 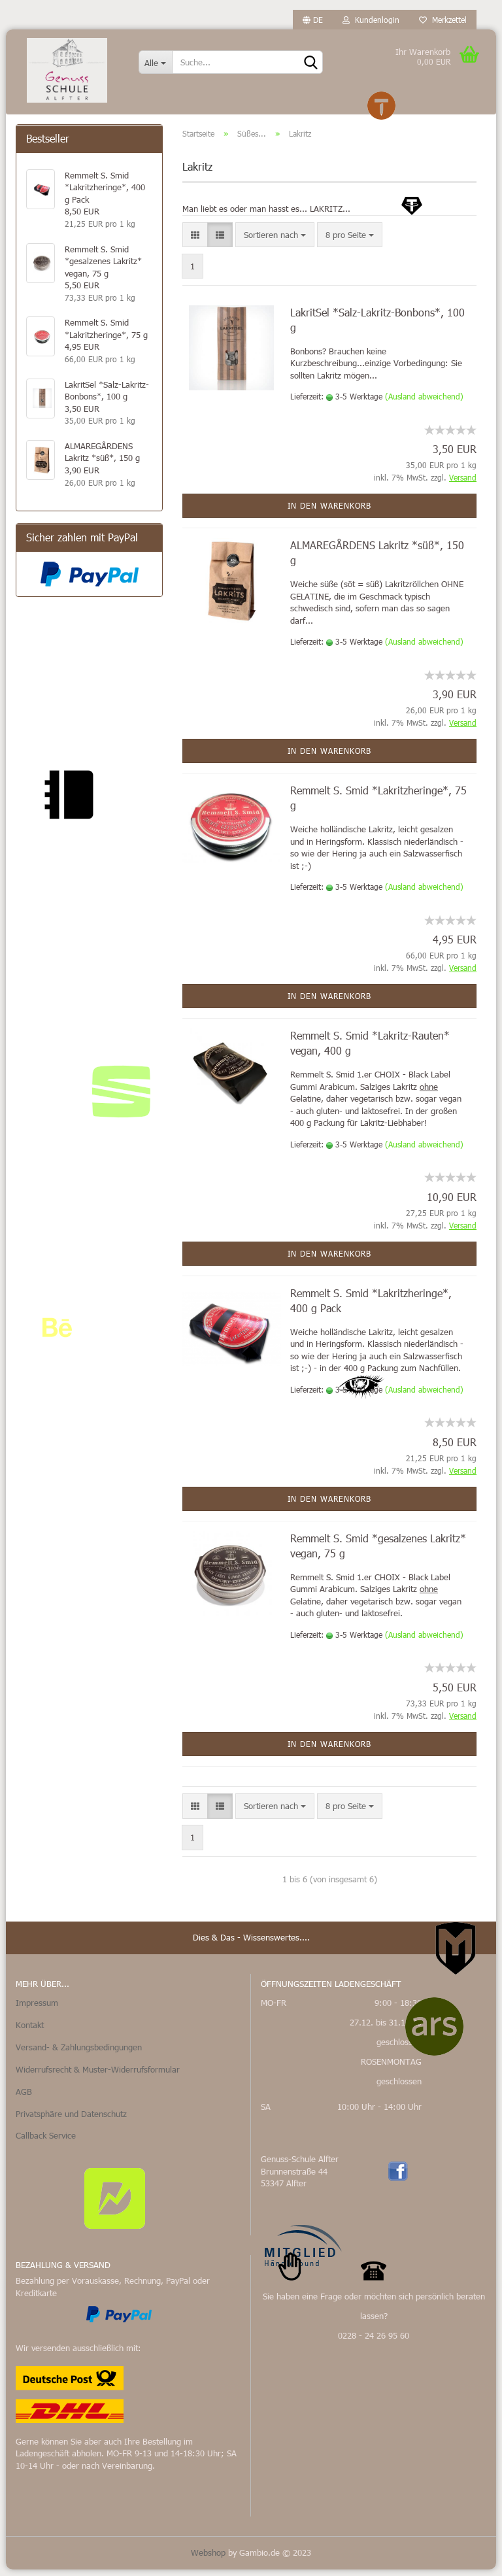 I want to click on open the Thumbtack app, so click(x=381, y=105).